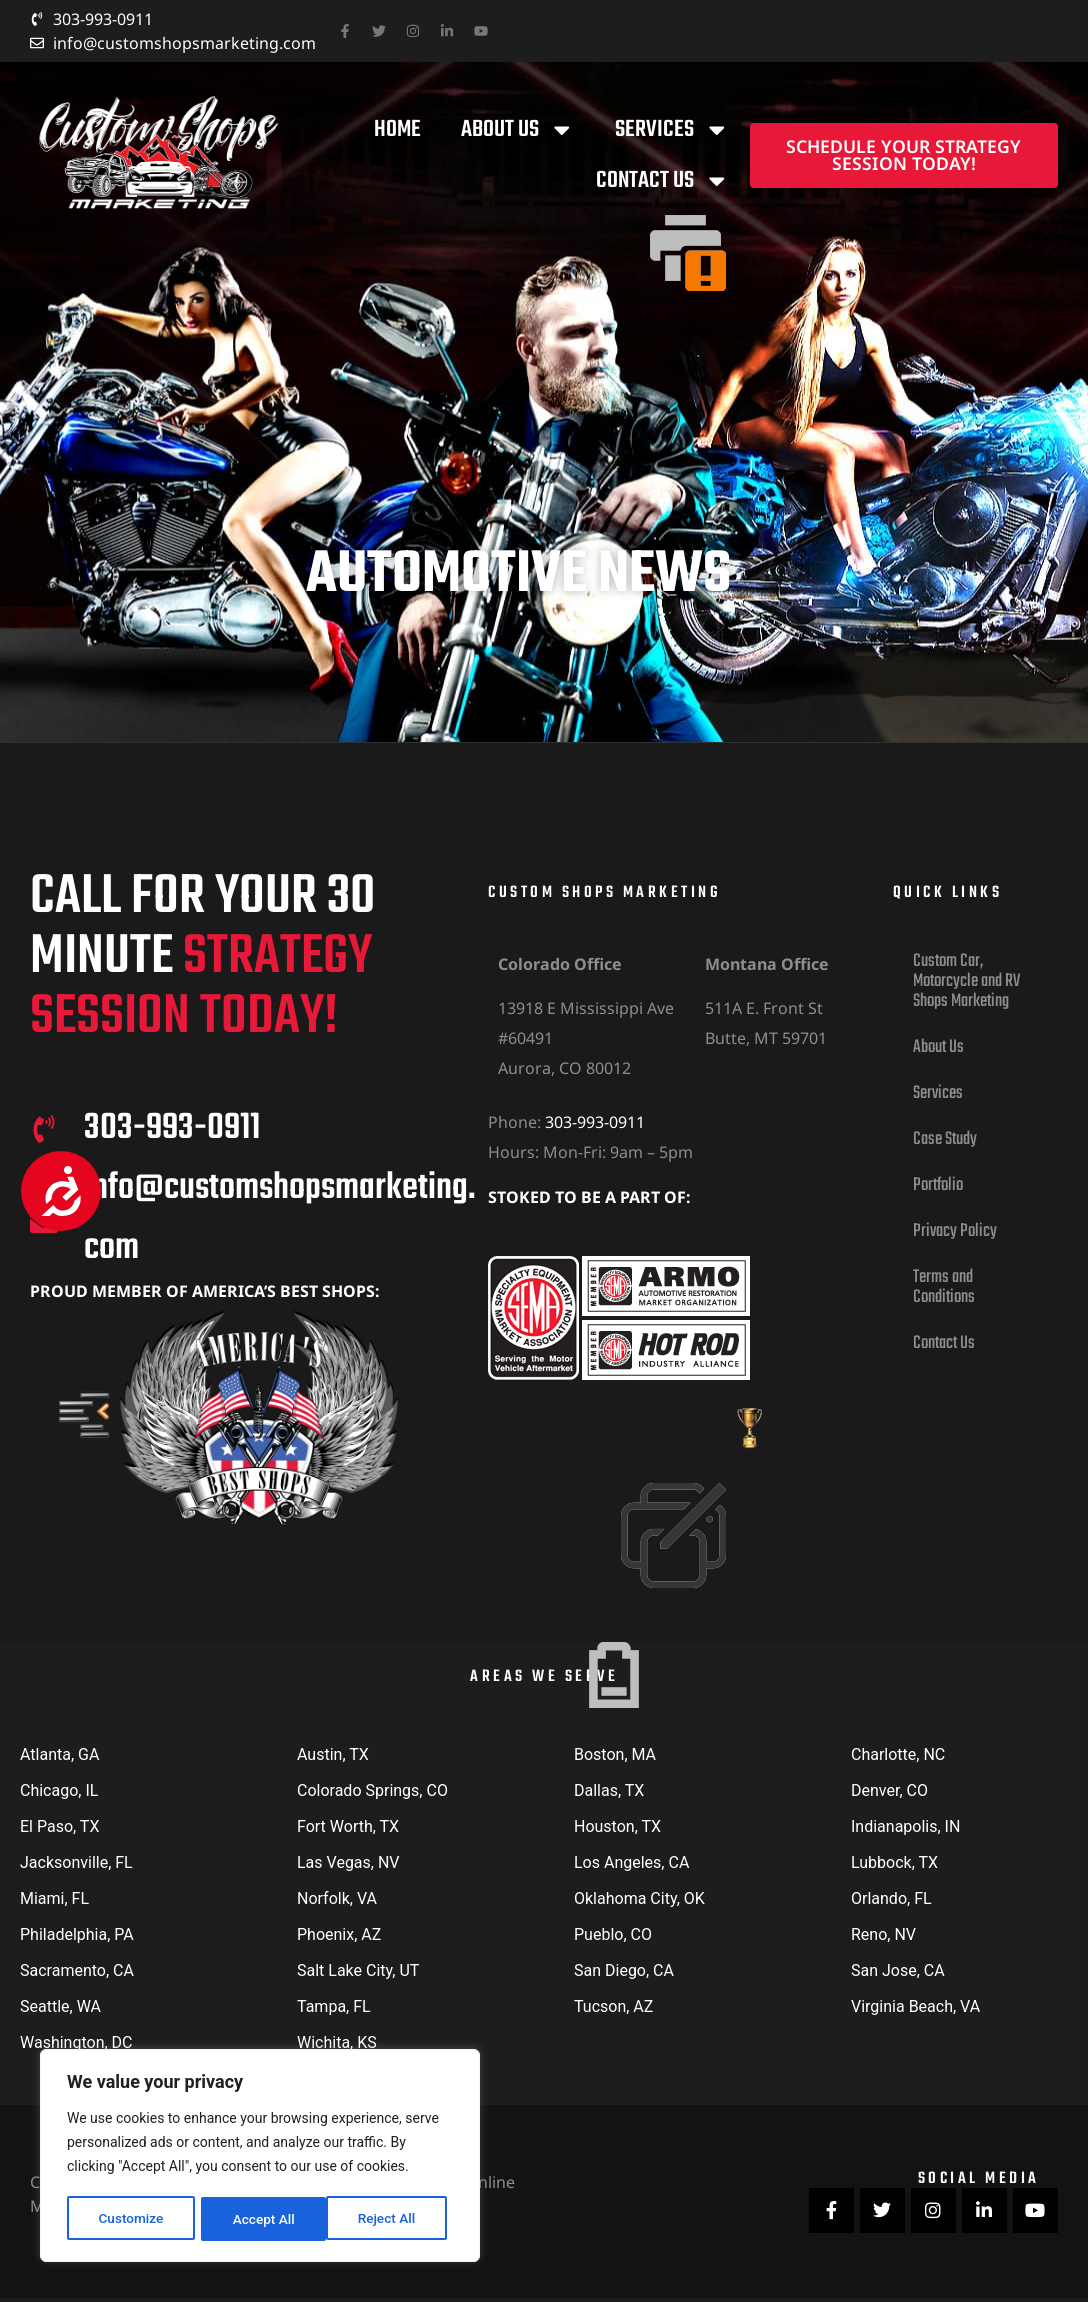 Image resolution: width=1088 pixels, height=2302 pixels. I want to click on indicates third place or bronze-tier achievement, so click(751, 1428).